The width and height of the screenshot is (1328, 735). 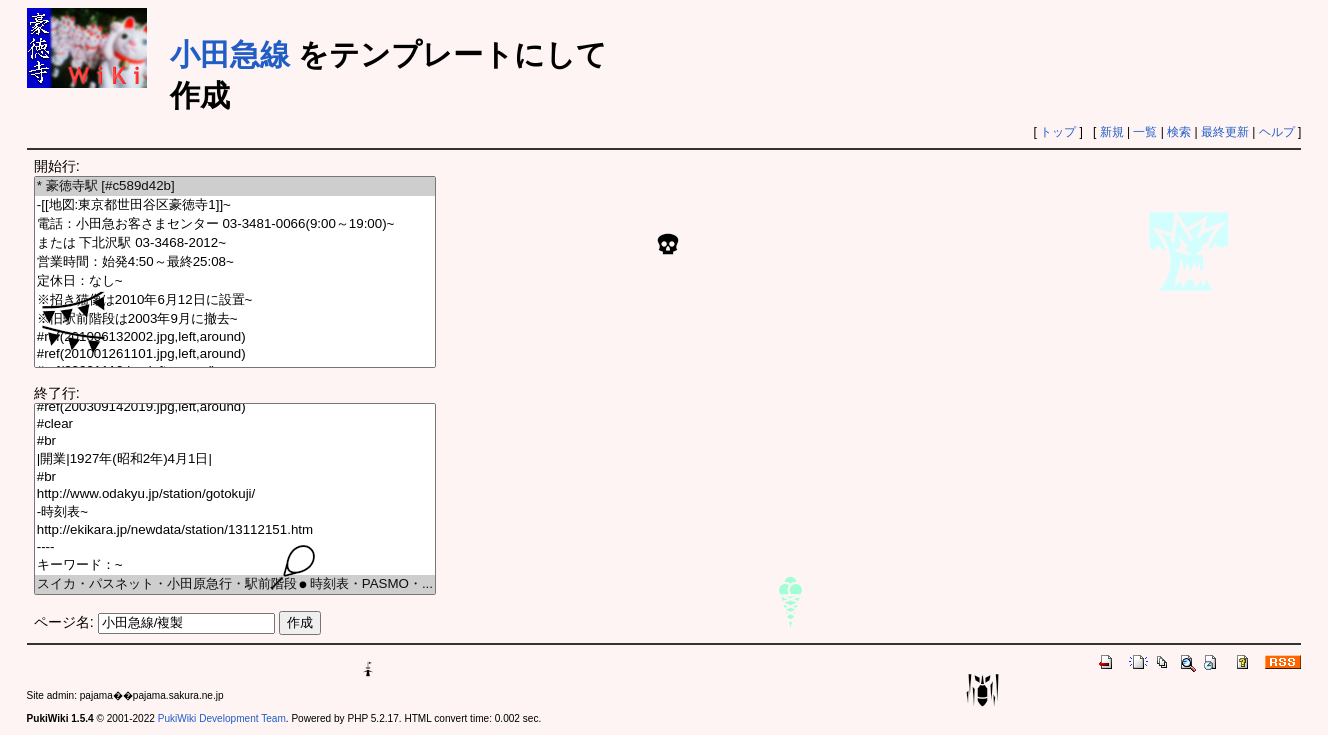 What do you see at coordinates (1188, 251) in the screenshot?
I see `indicates a cursed or haunted forest area` at bounding box center [1188, 251].